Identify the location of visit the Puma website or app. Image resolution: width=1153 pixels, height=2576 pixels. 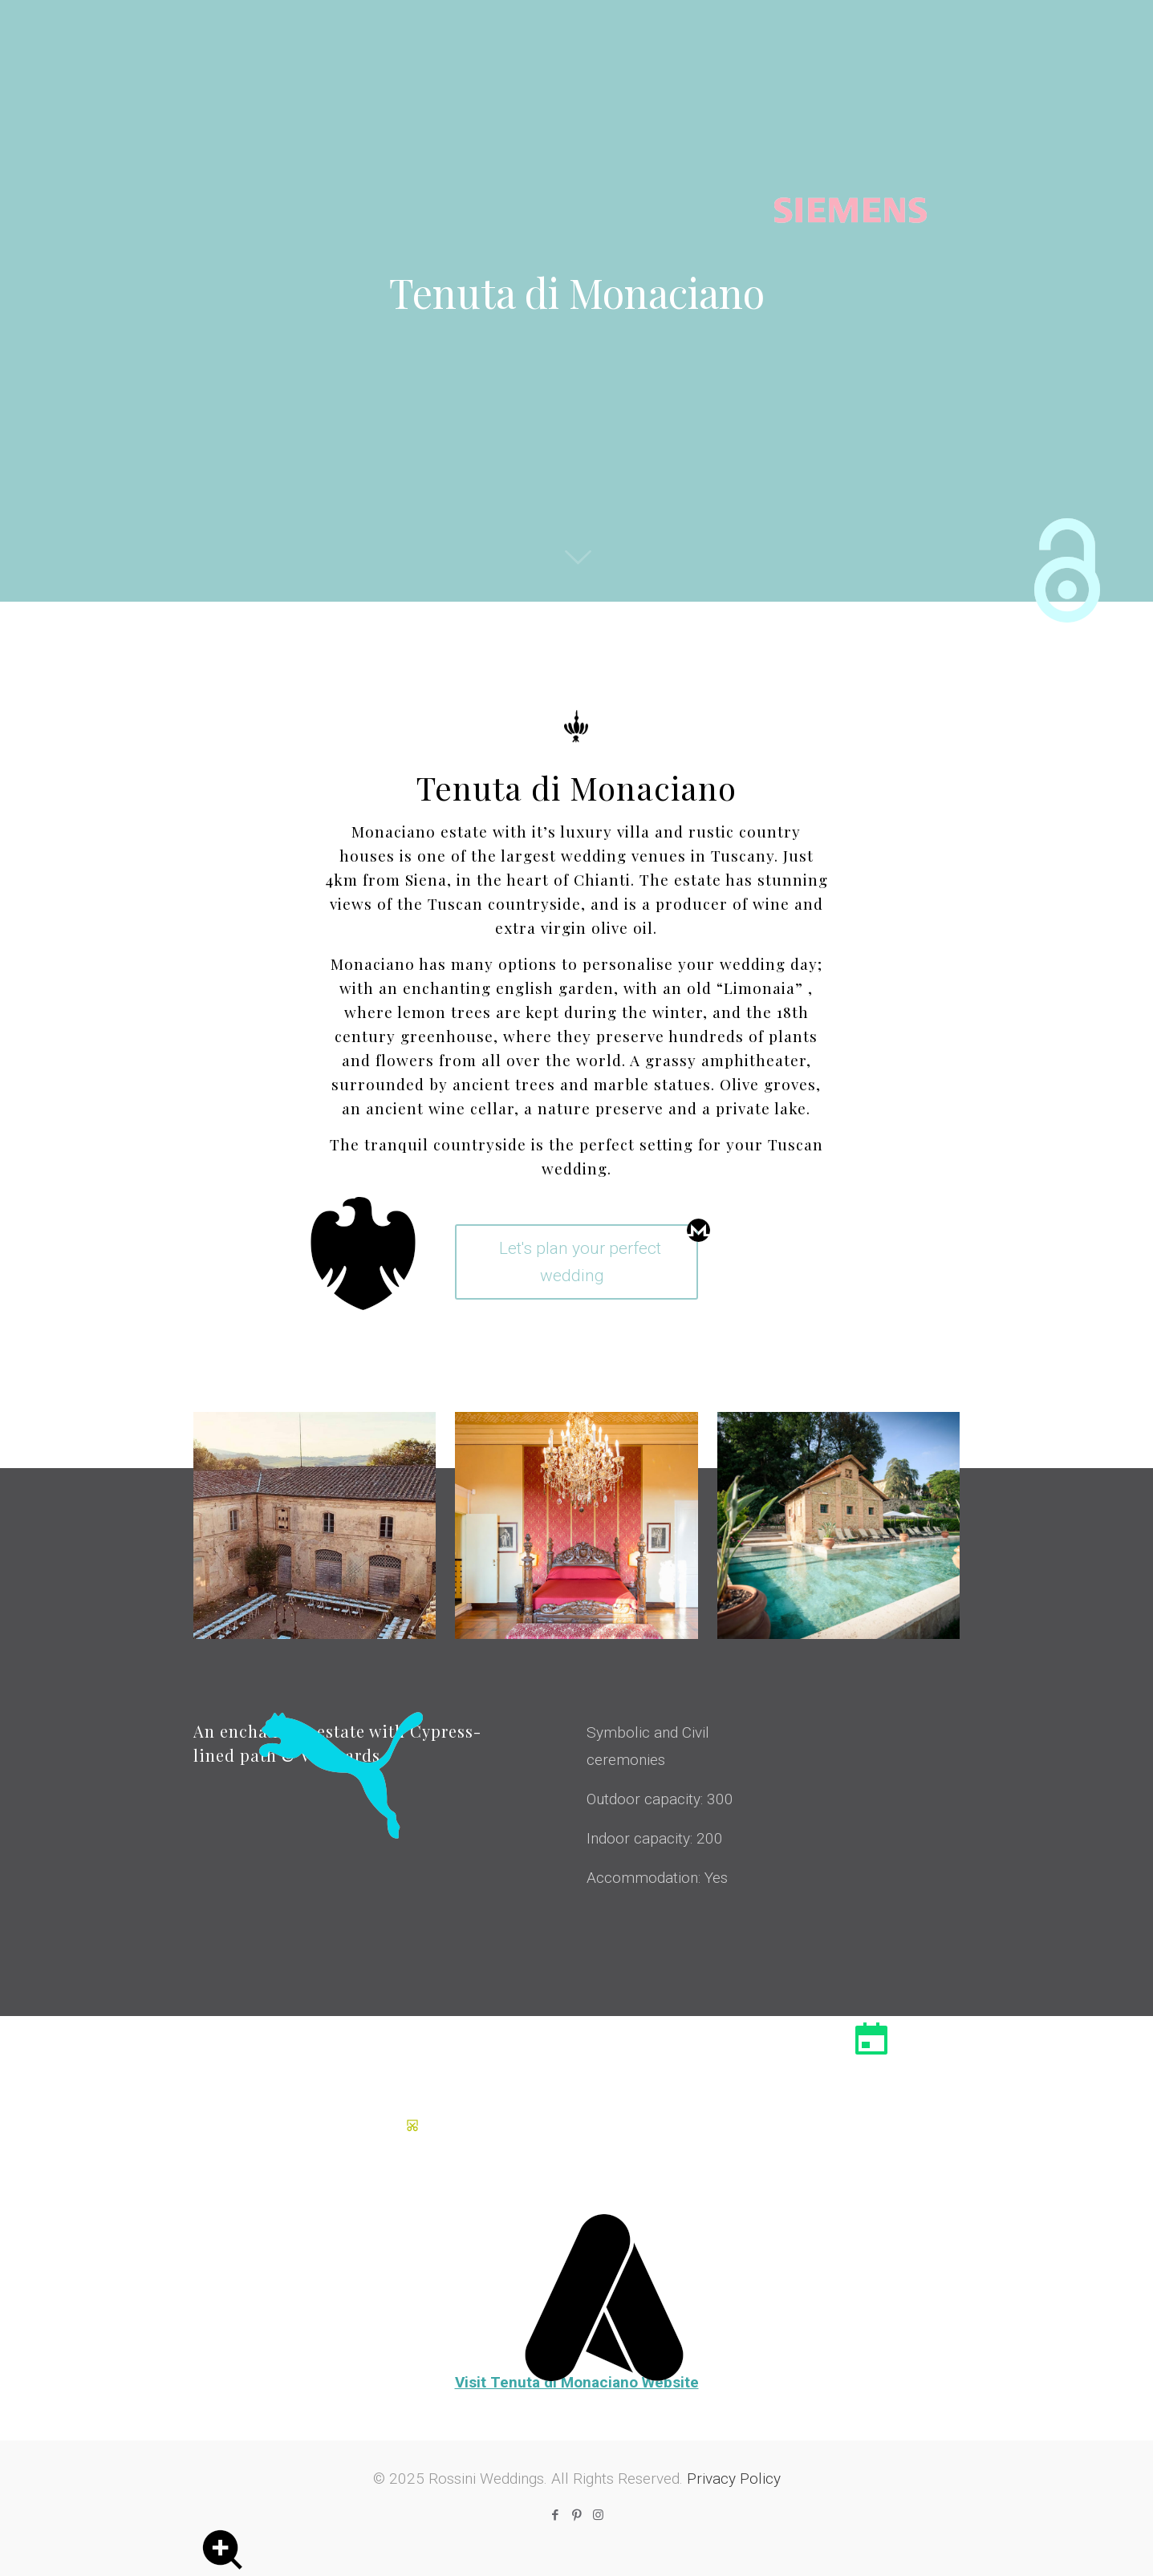
(341, 1775).